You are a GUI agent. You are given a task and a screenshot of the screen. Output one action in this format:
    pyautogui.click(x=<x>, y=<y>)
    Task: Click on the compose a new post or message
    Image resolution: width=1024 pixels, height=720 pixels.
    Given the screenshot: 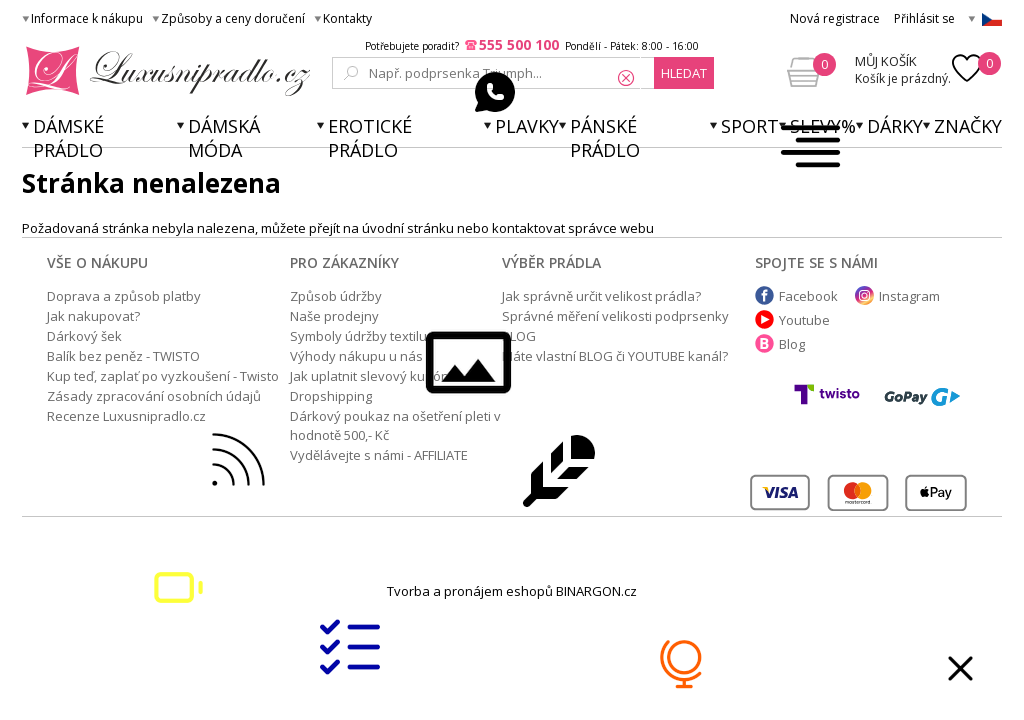 What is the action you would take?
    pyautogui.click(x=559, y=471)
    